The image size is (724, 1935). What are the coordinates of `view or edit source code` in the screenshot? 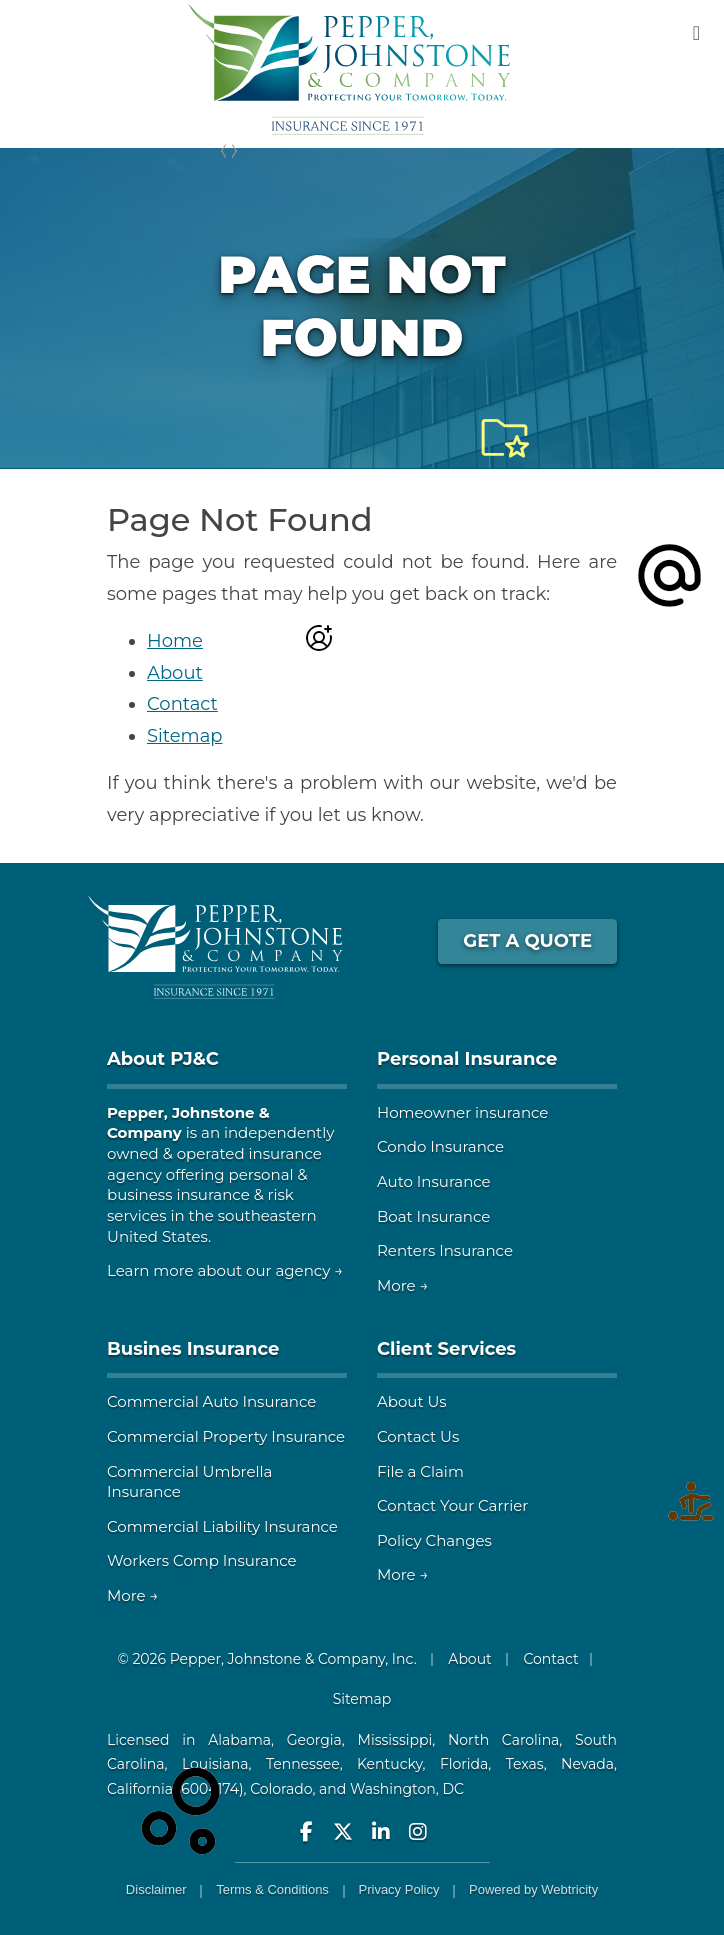 It's located at (229, 151).